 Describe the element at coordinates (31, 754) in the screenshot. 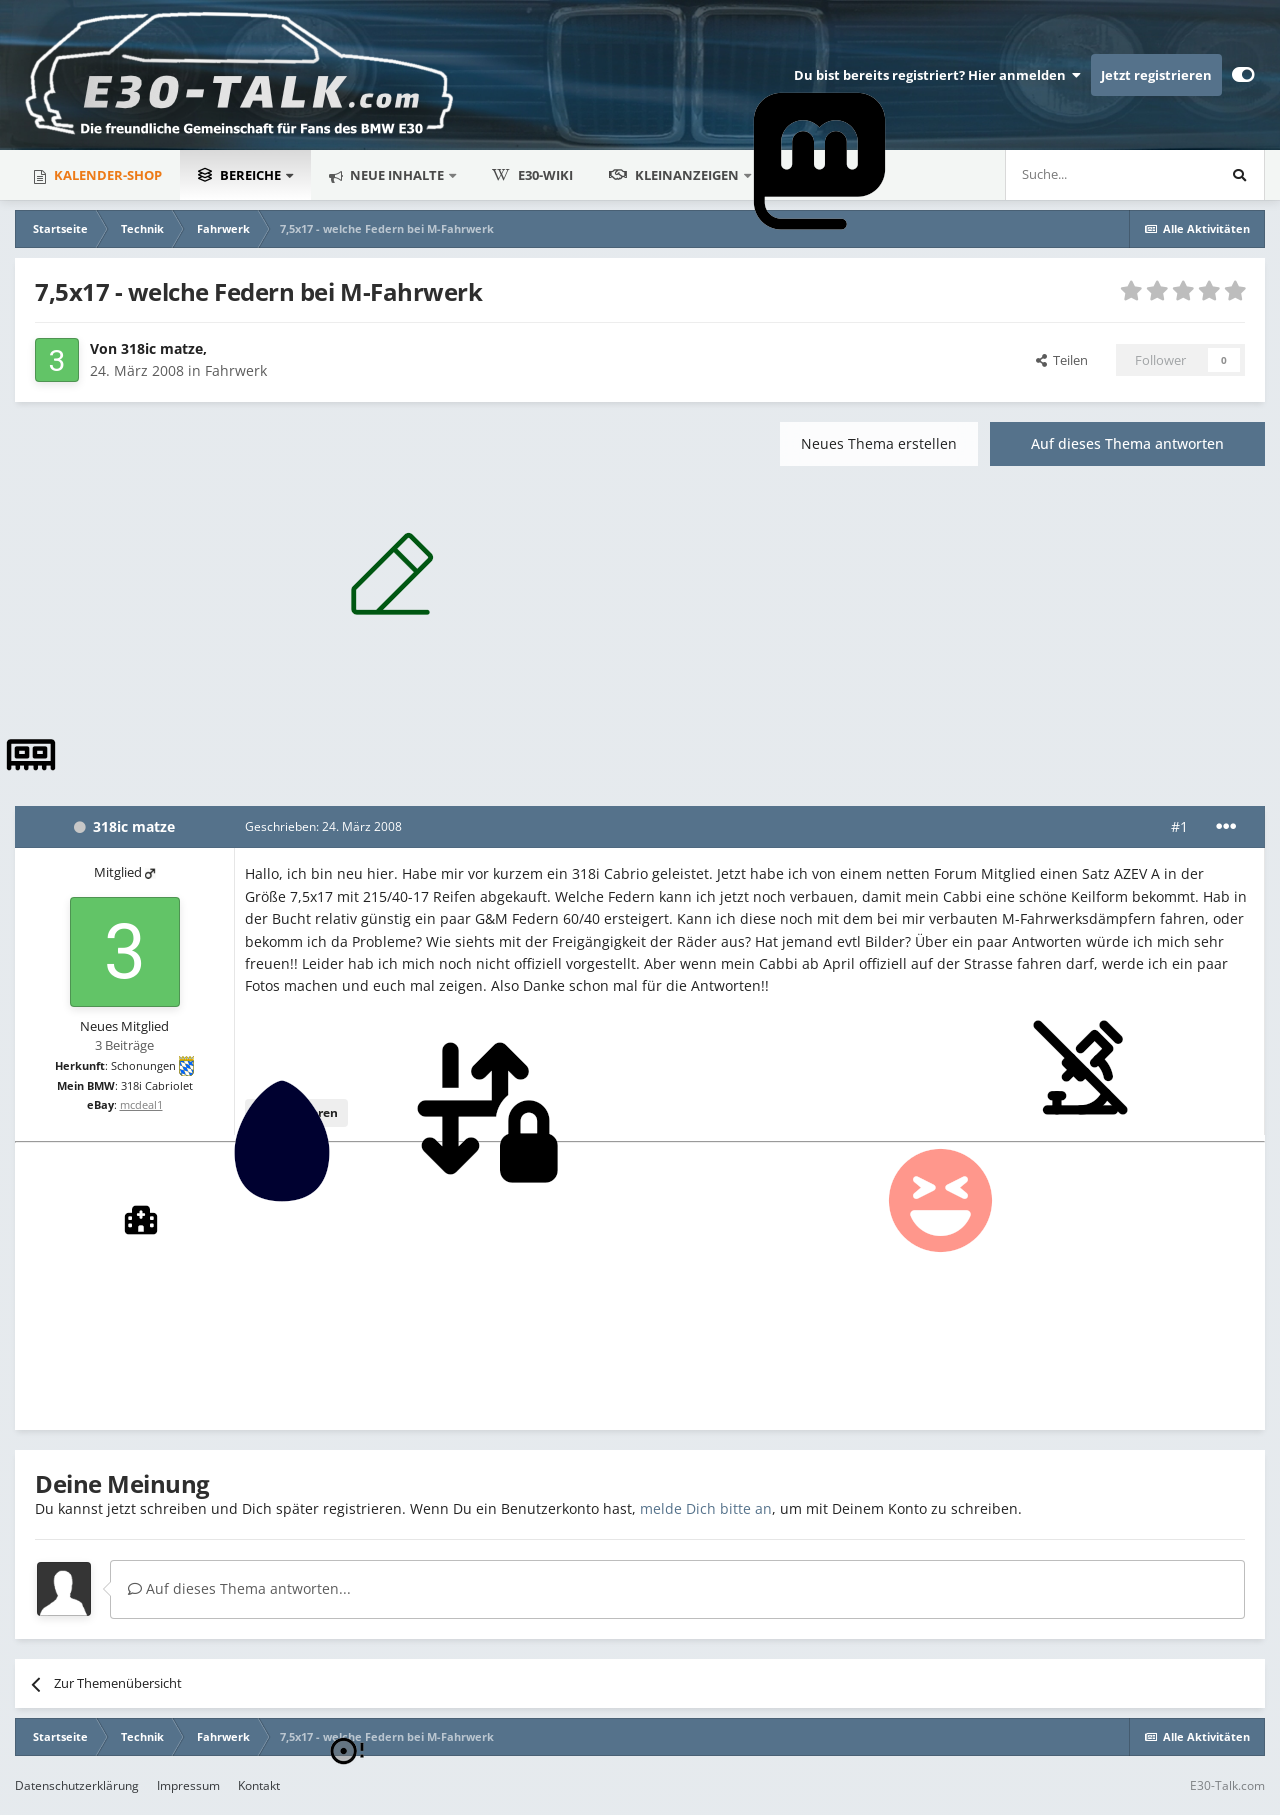

I see `view device memory or RAM usage` at that location.